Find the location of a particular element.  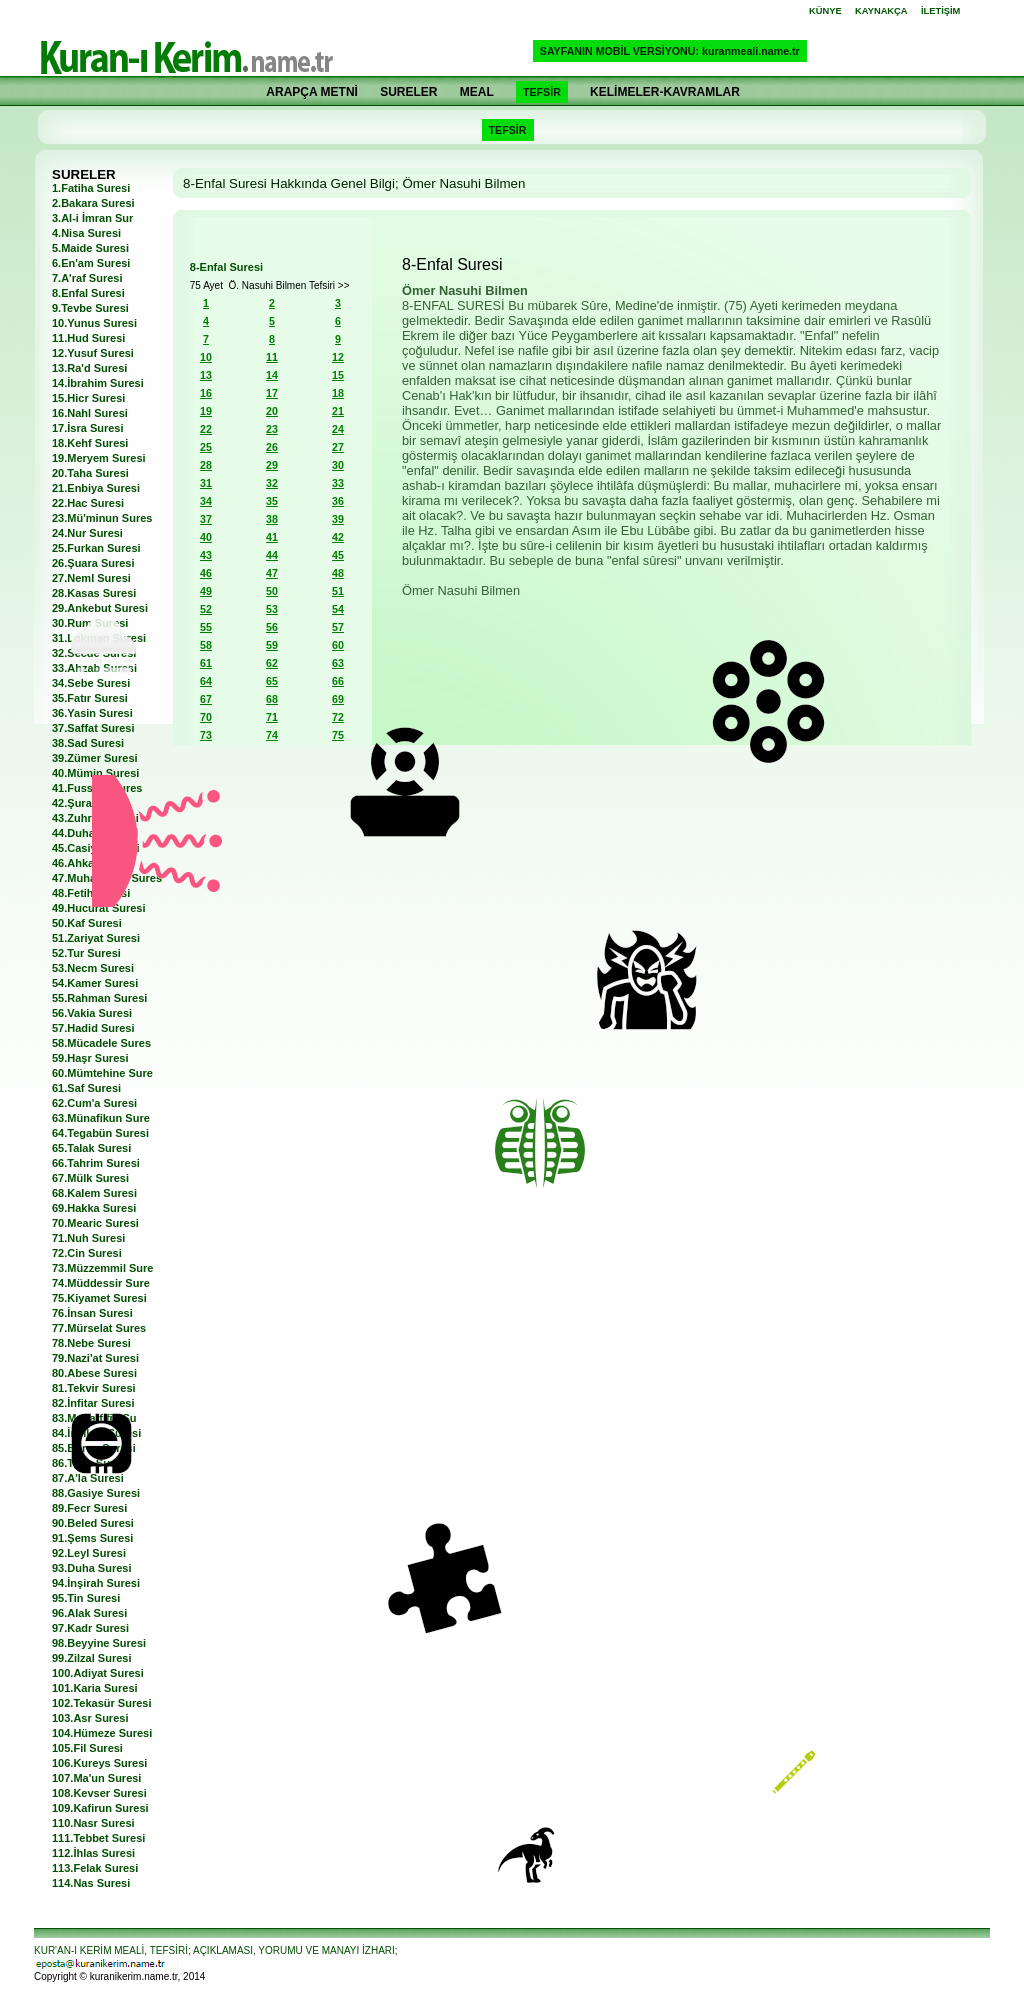

indicates foggy weather conditions is located at coordinates (103, 644).